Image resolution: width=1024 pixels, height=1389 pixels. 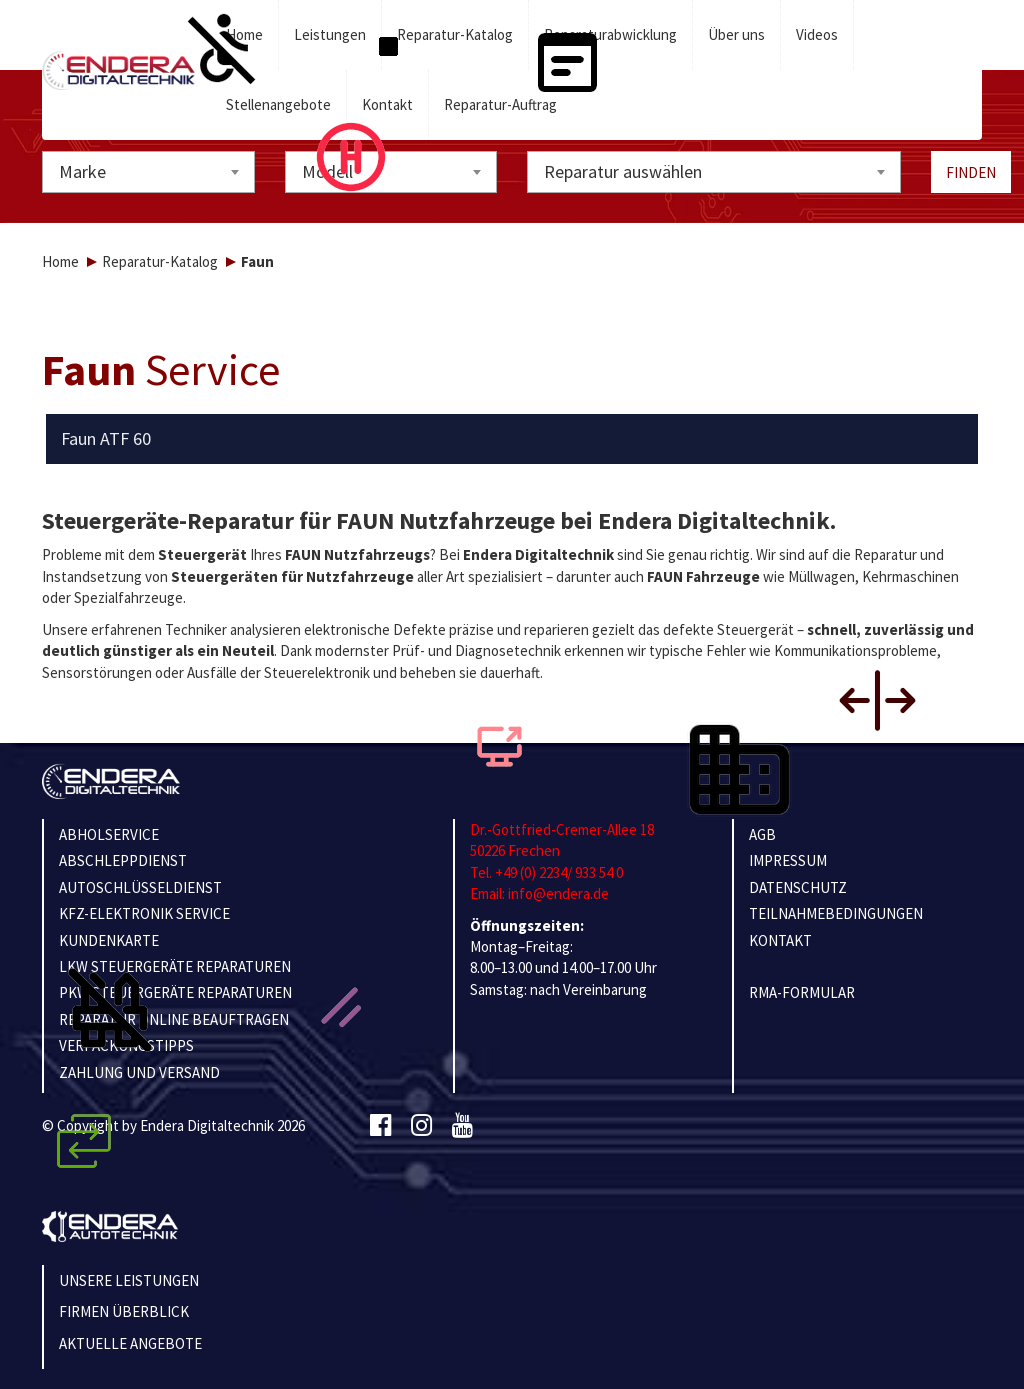 What do you see at coordinates (84, 1141) in the screenshot?
I see `swap or exchange items` at bounding box center [84, 1141].